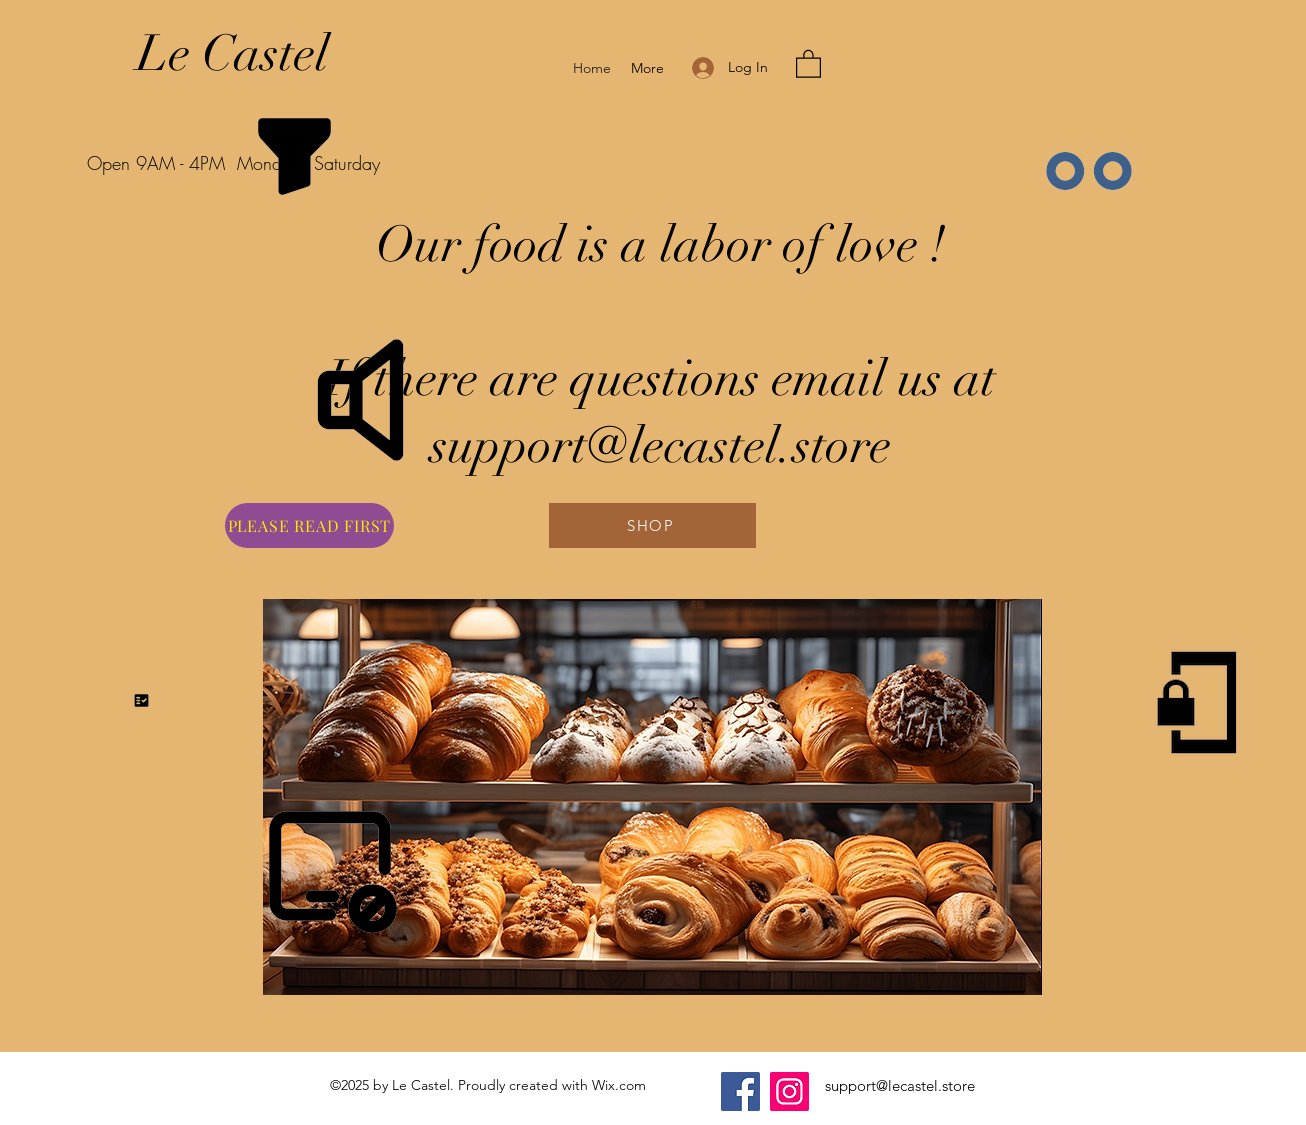 The width and height of the screenshot is (1306, 1125). I want to click on verify checklist items, so click(141, 700).